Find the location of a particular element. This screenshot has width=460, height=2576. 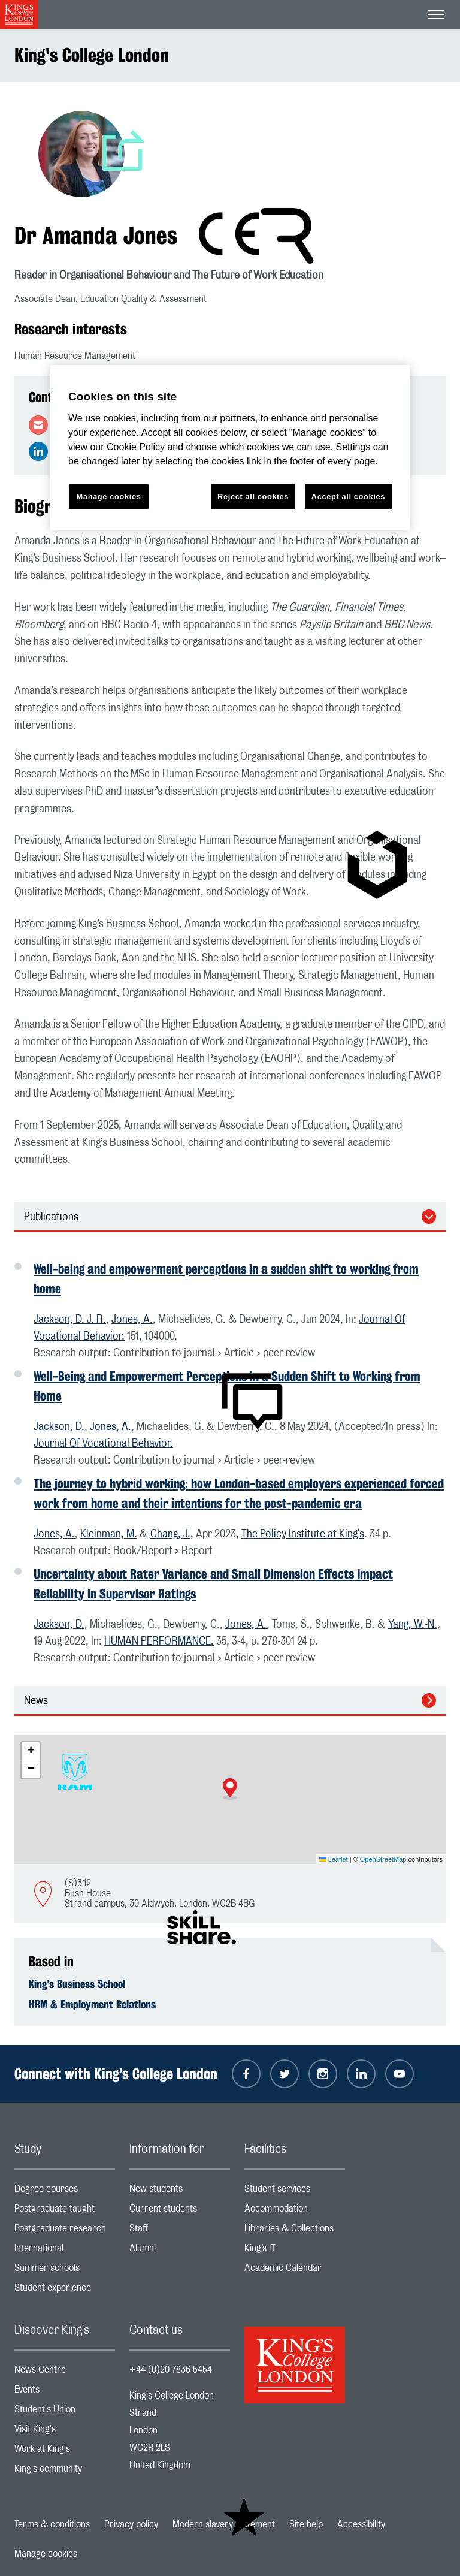

RAM trucks brand logo is located at coordinates (75, 1772).